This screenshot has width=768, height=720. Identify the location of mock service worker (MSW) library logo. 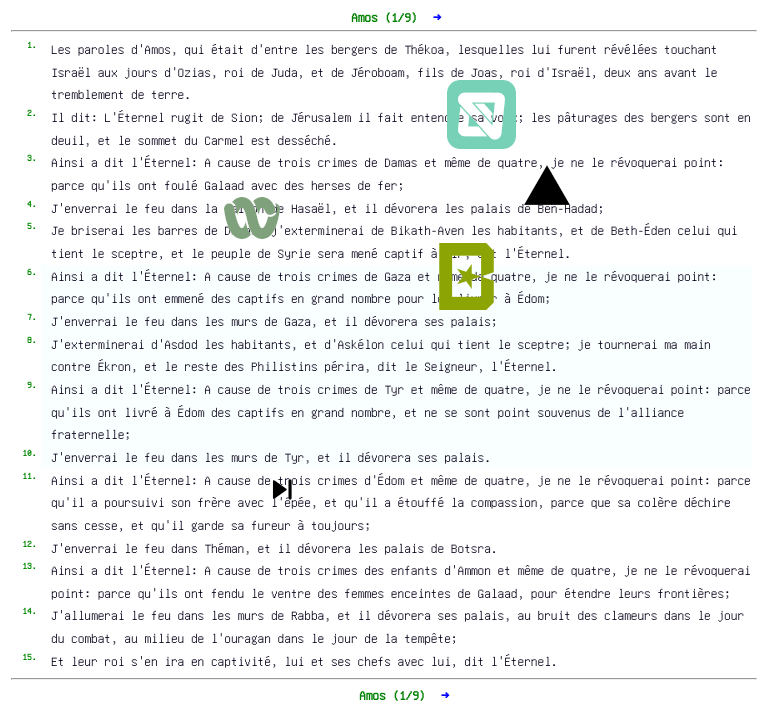
(481, 114).